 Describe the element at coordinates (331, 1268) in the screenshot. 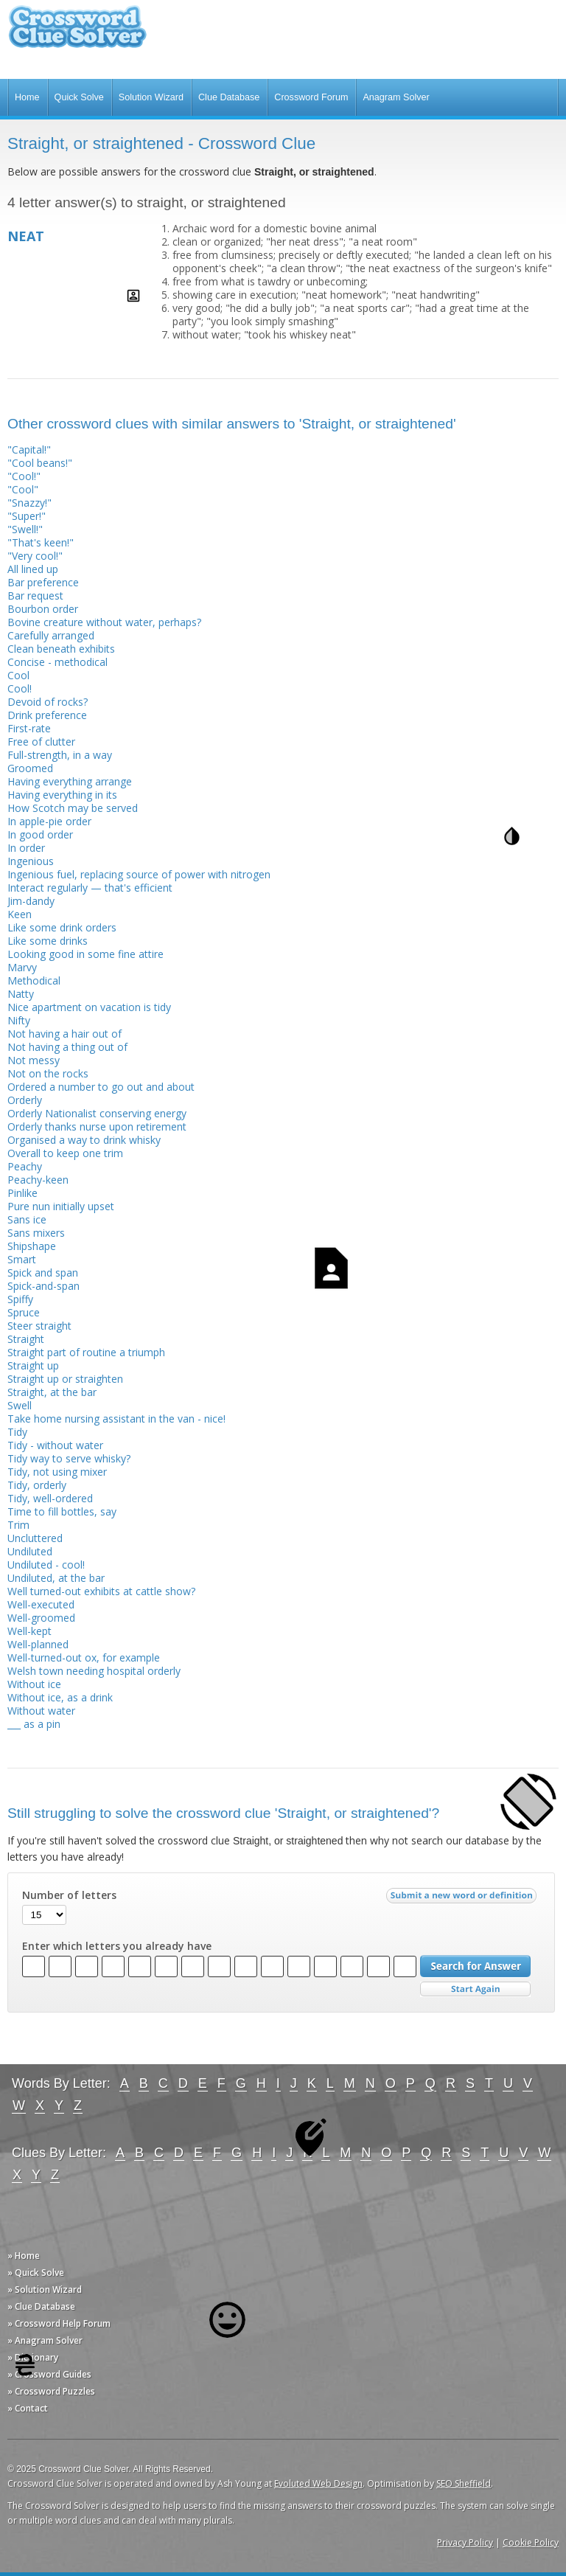

I see `view contact details` at that location.